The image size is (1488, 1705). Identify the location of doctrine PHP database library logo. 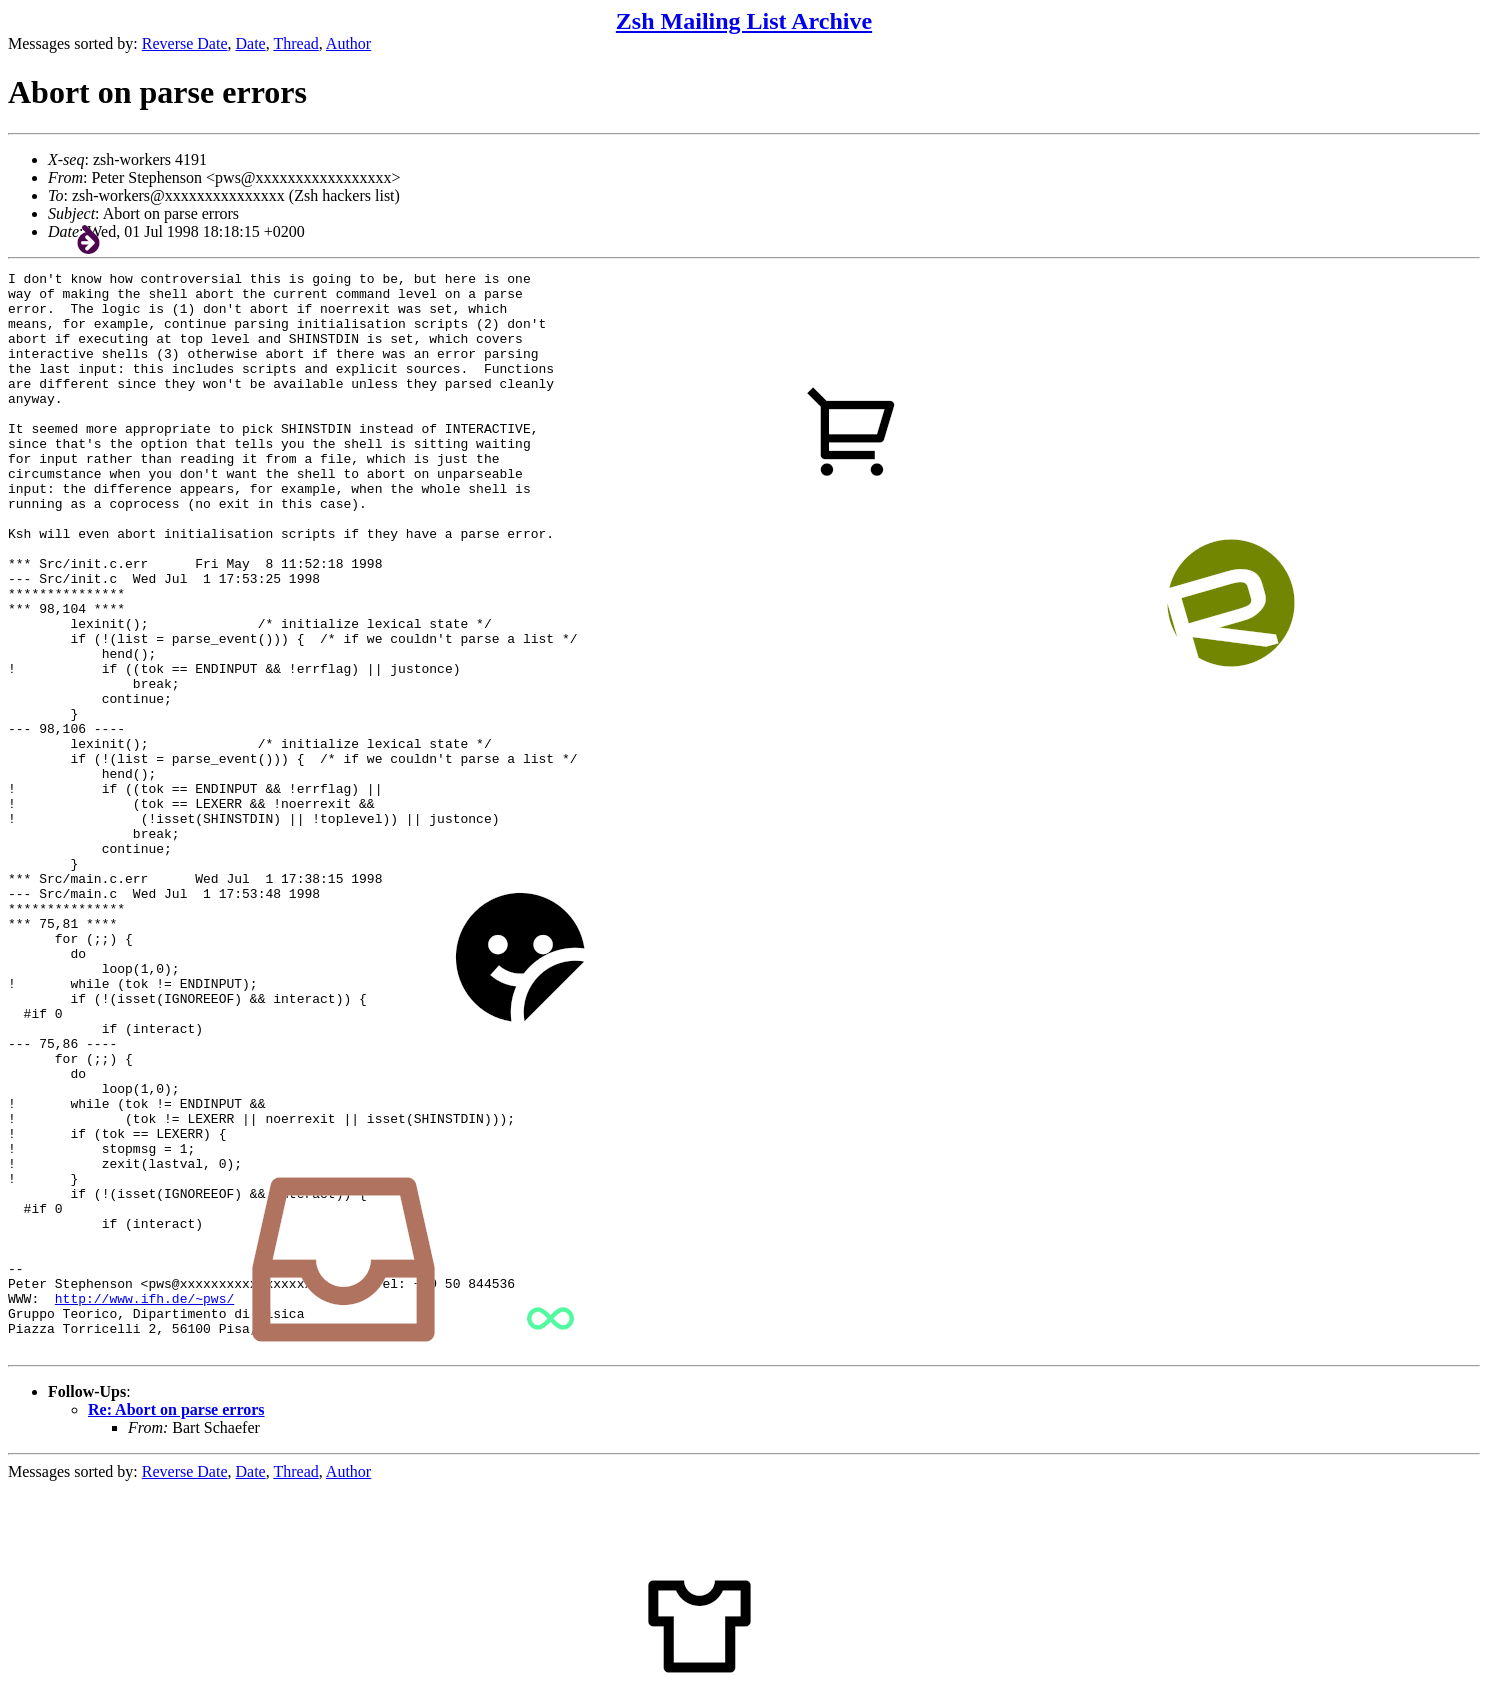
(88, 239).